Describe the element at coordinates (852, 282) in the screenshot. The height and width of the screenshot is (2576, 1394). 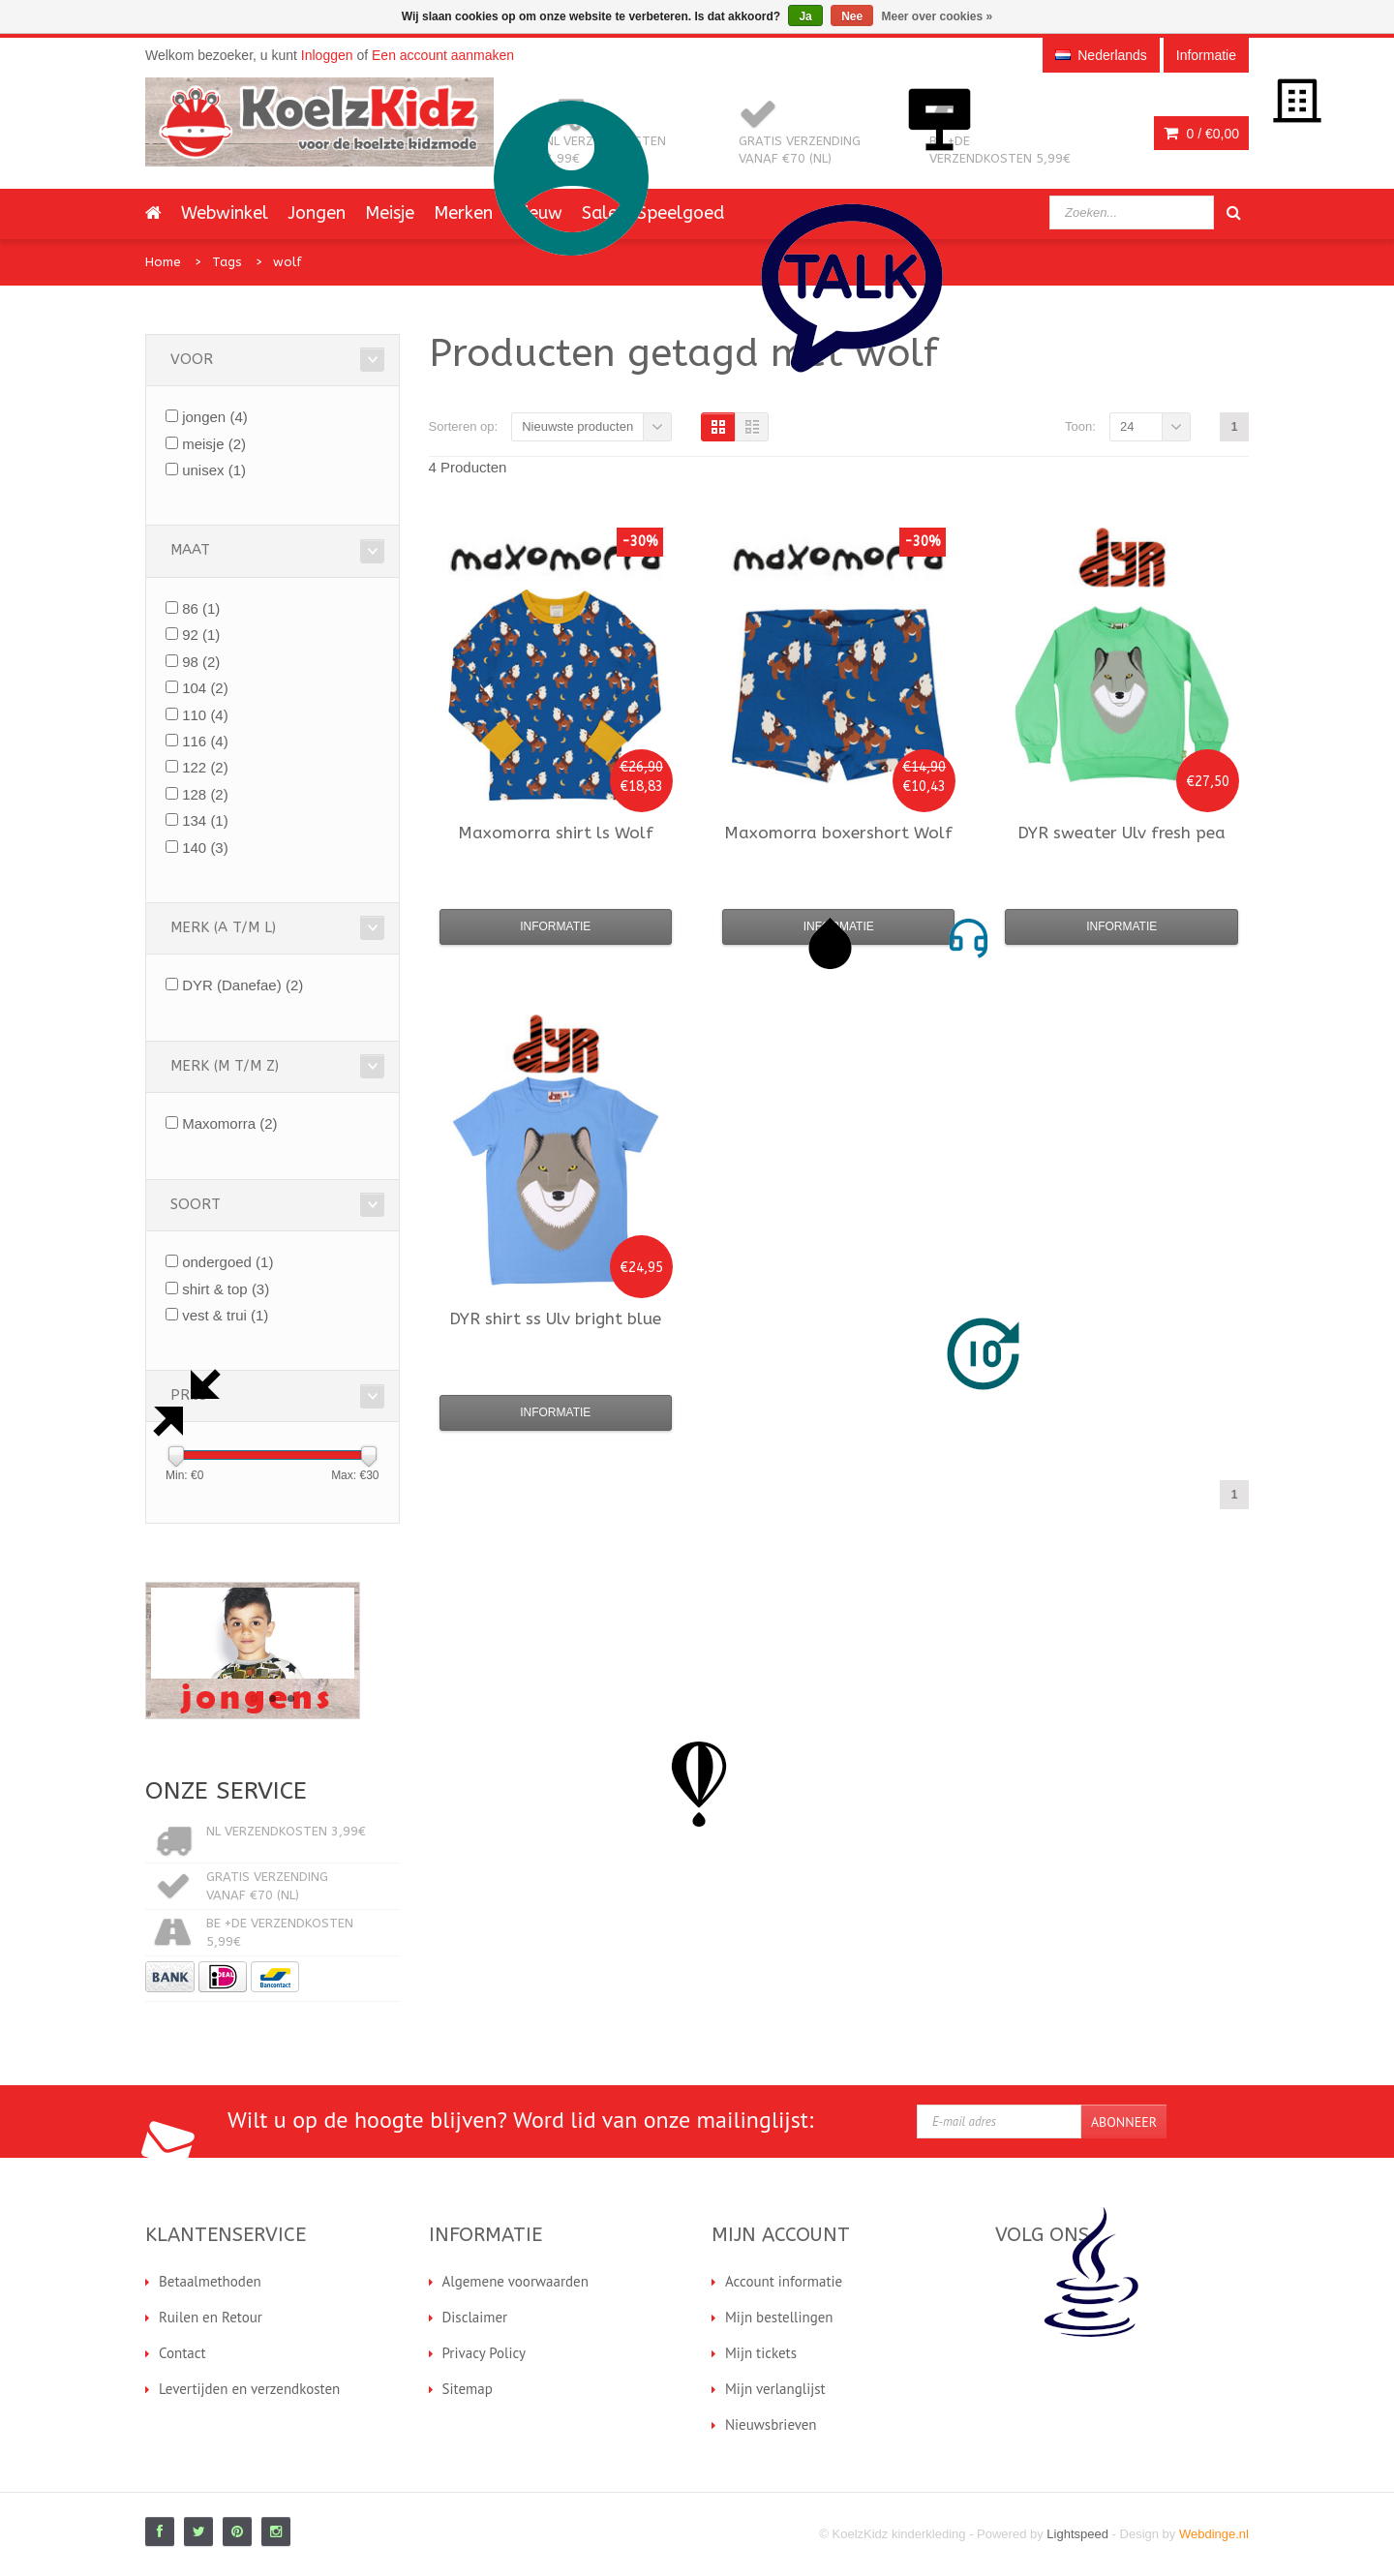
I see `open KakaoTalk messenger` at that location.